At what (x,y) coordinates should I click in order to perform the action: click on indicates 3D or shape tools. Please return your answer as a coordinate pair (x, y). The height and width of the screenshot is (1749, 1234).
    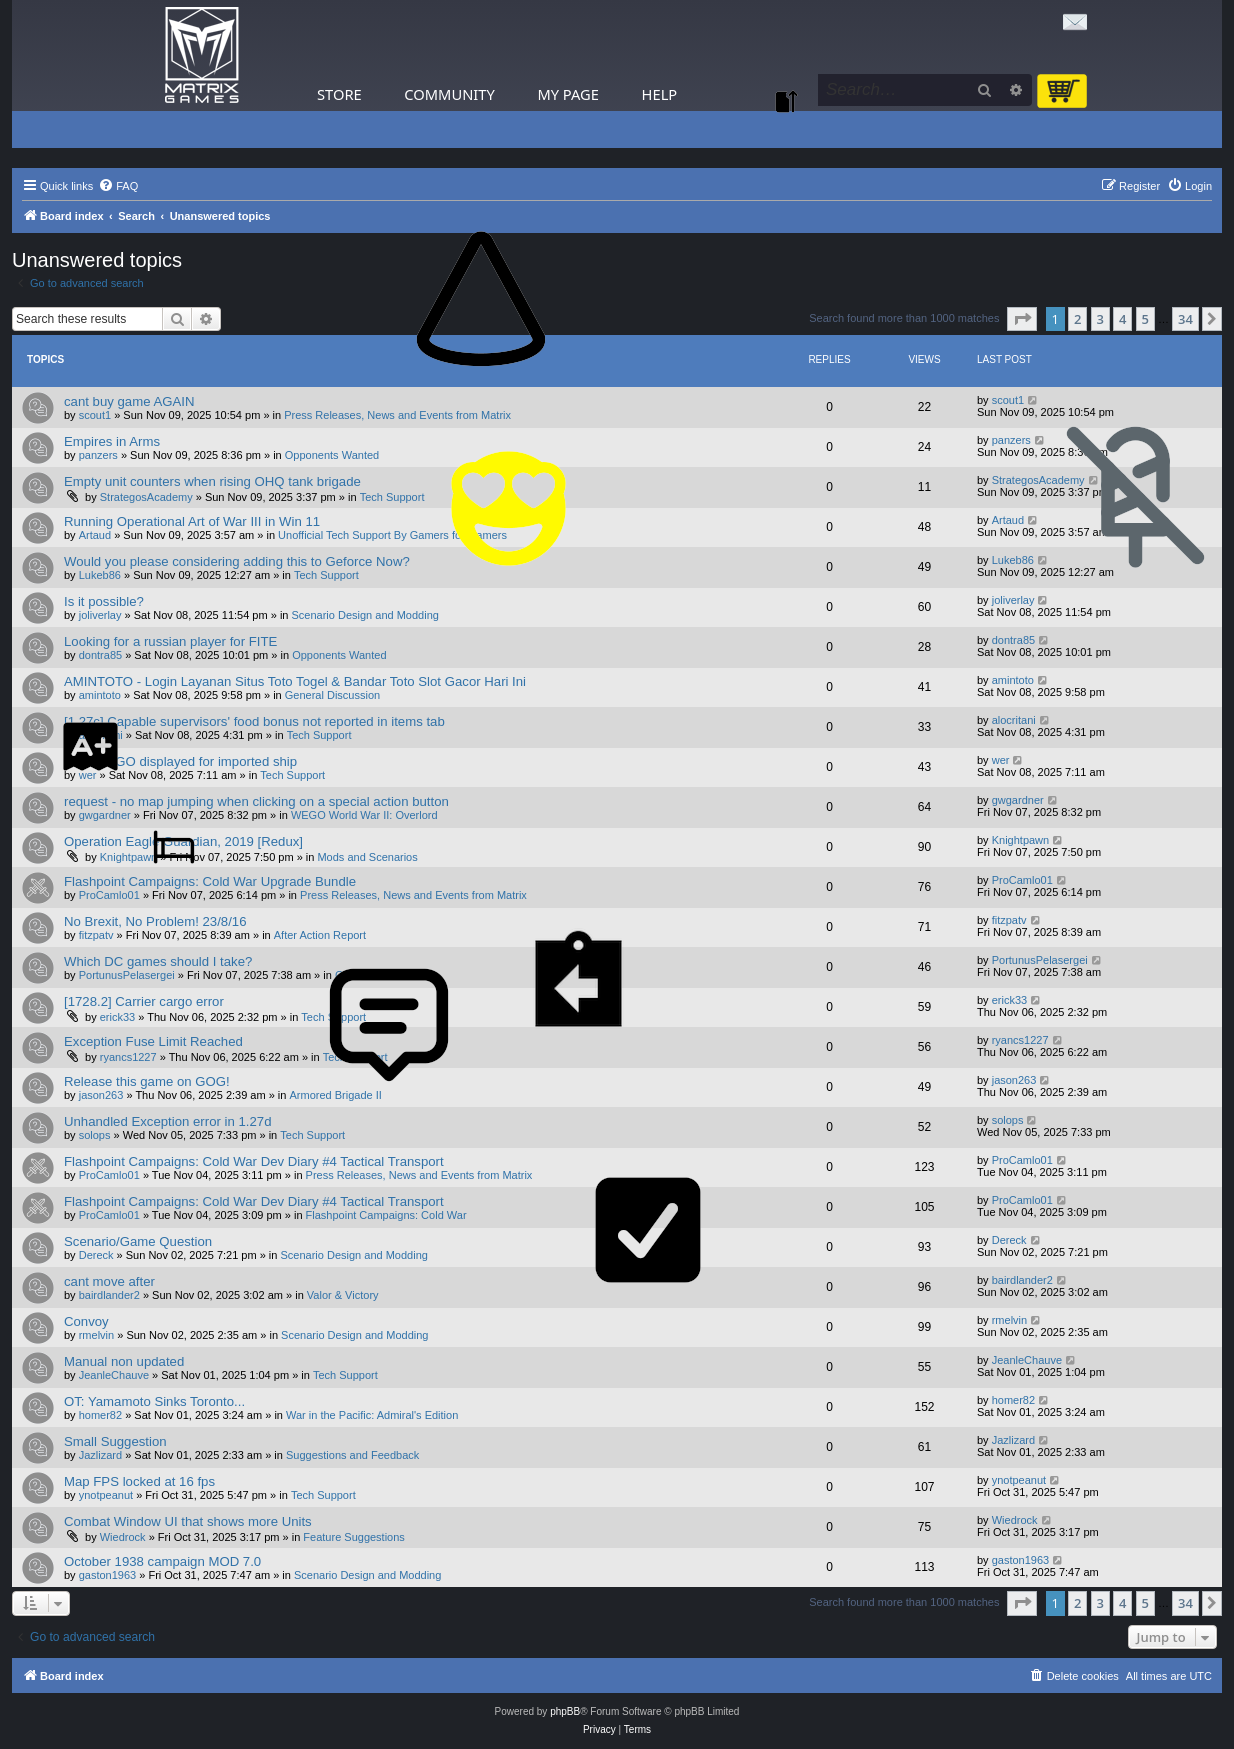
    Looking at the image, I should click on (481, 302).